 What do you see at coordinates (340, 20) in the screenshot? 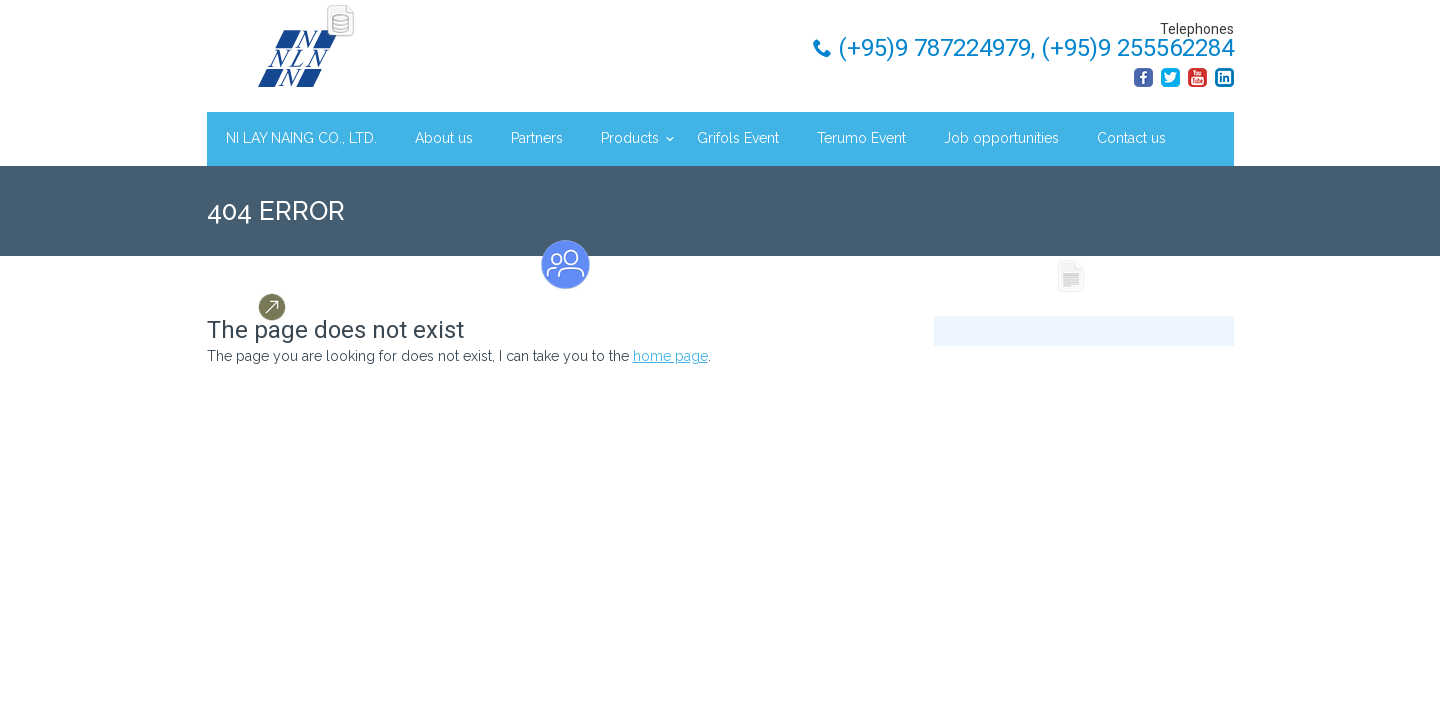
I see `open a database file` at bounding box center [340, 20].